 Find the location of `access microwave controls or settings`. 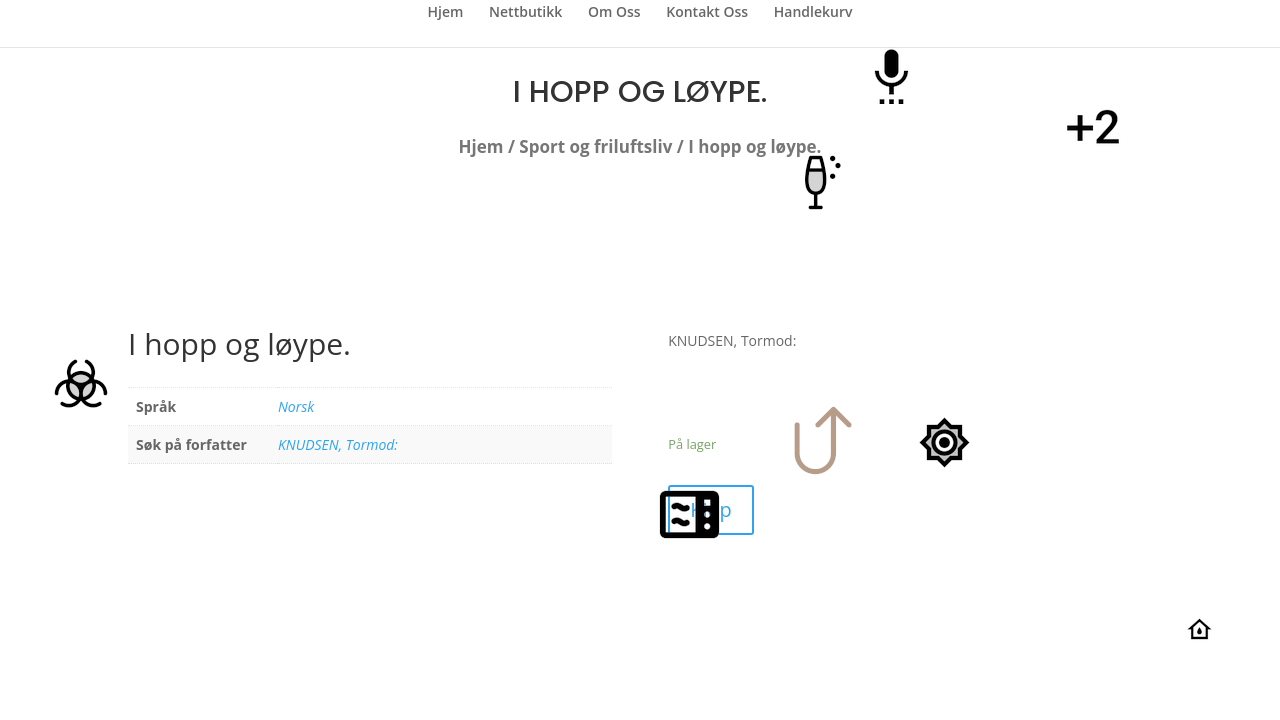

access microwave controls or settings is located at coordinates (689, 514).